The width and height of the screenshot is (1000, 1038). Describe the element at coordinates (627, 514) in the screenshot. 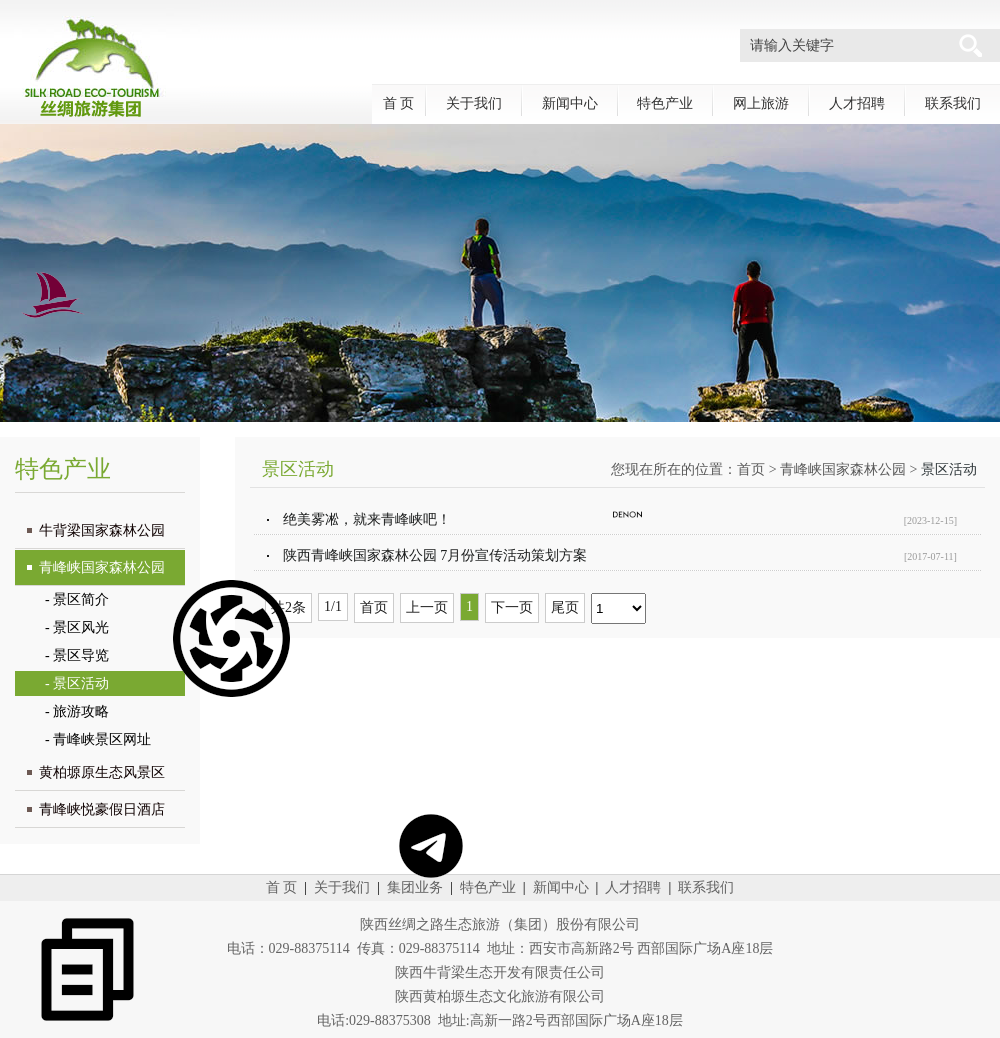

I see `denon brand logo` at that location.